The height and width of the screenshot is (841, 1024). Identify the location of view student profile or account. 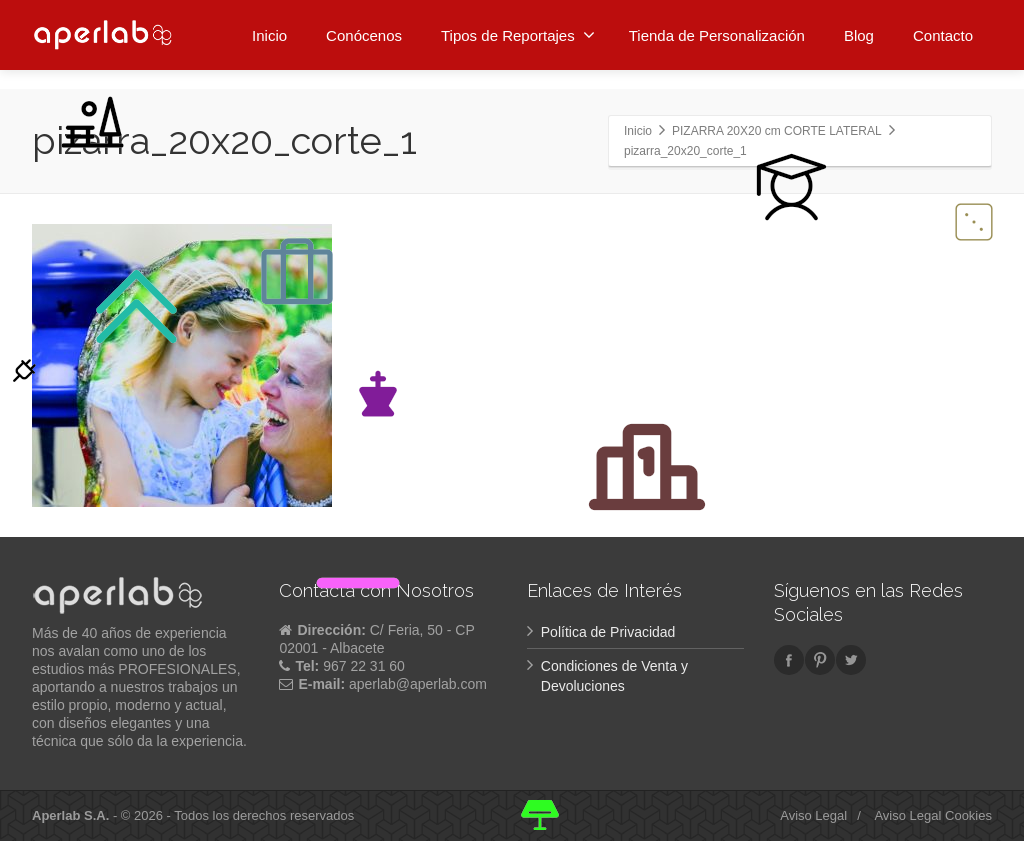
(791, 188).